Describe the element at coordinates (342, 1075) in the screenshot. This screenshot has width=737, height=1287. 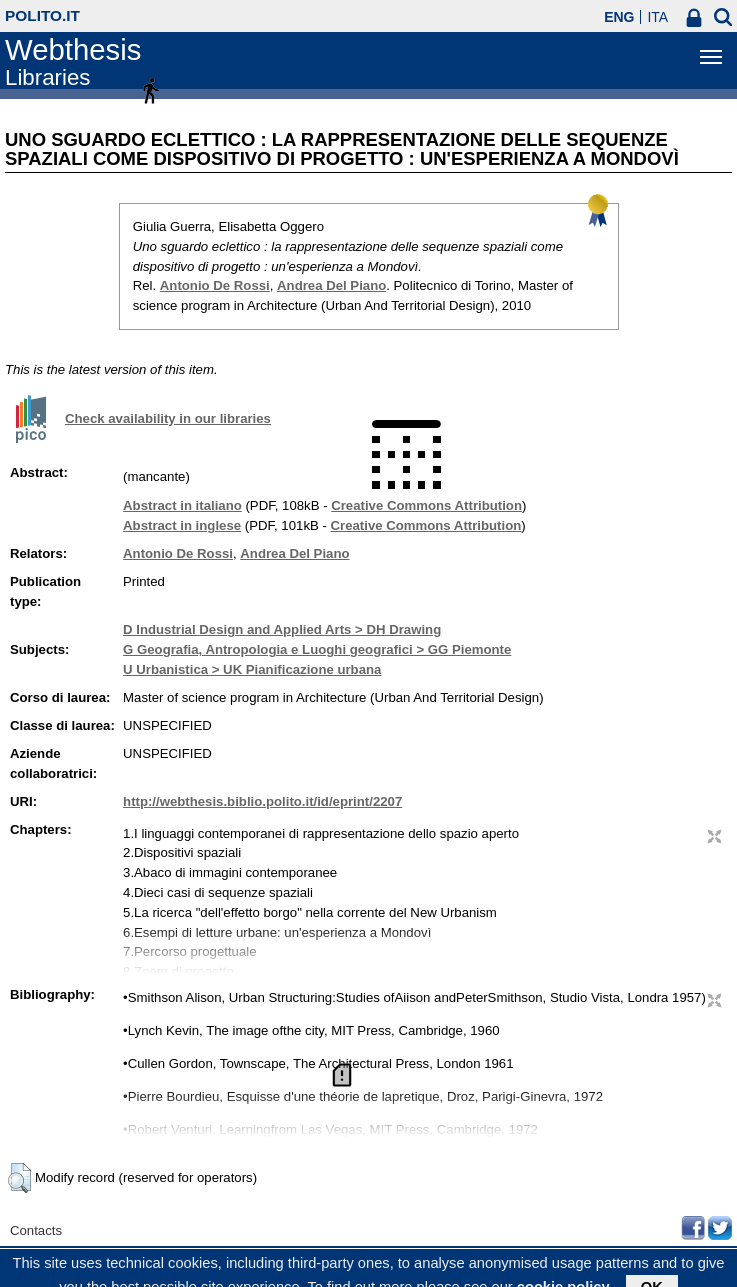
I see `sd card storage warning or error` at that location.